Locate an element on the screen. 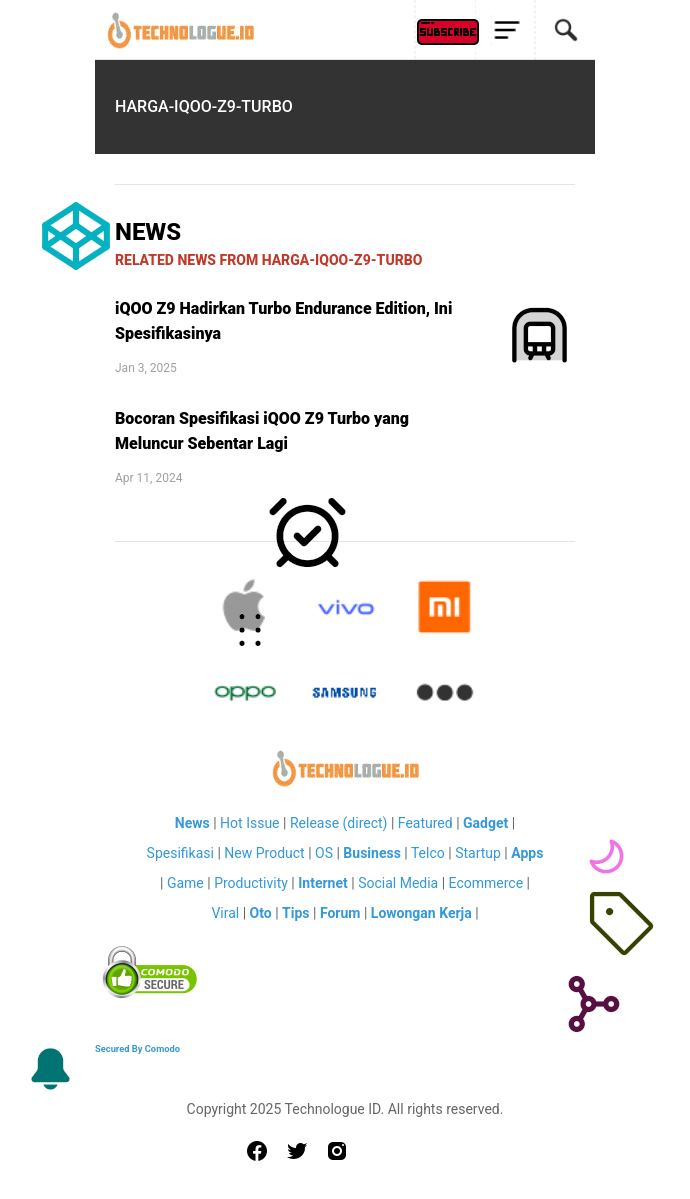 The image size is (690, 1199). switch to dark mode is located at coordinates (606, 856).